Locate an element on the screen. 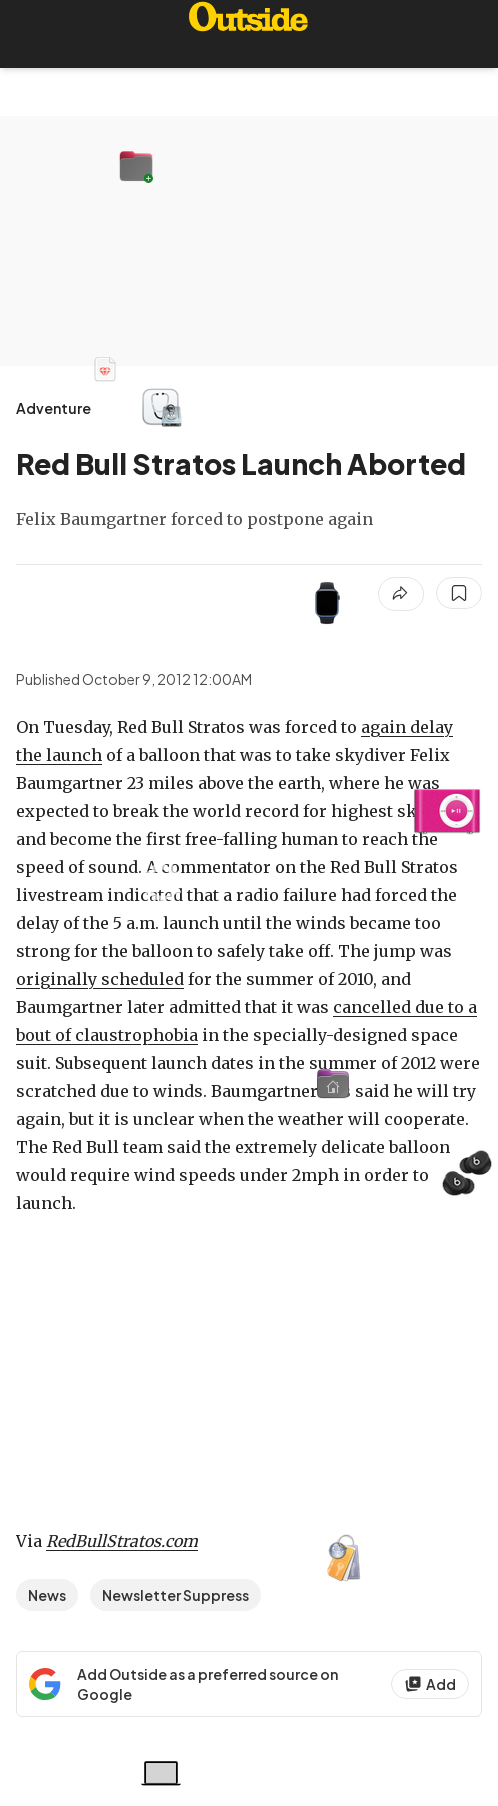 The height and width of the screenshot is (1806, 498). beats wireless earbuds device icon is located at coordinates (467, 1173).